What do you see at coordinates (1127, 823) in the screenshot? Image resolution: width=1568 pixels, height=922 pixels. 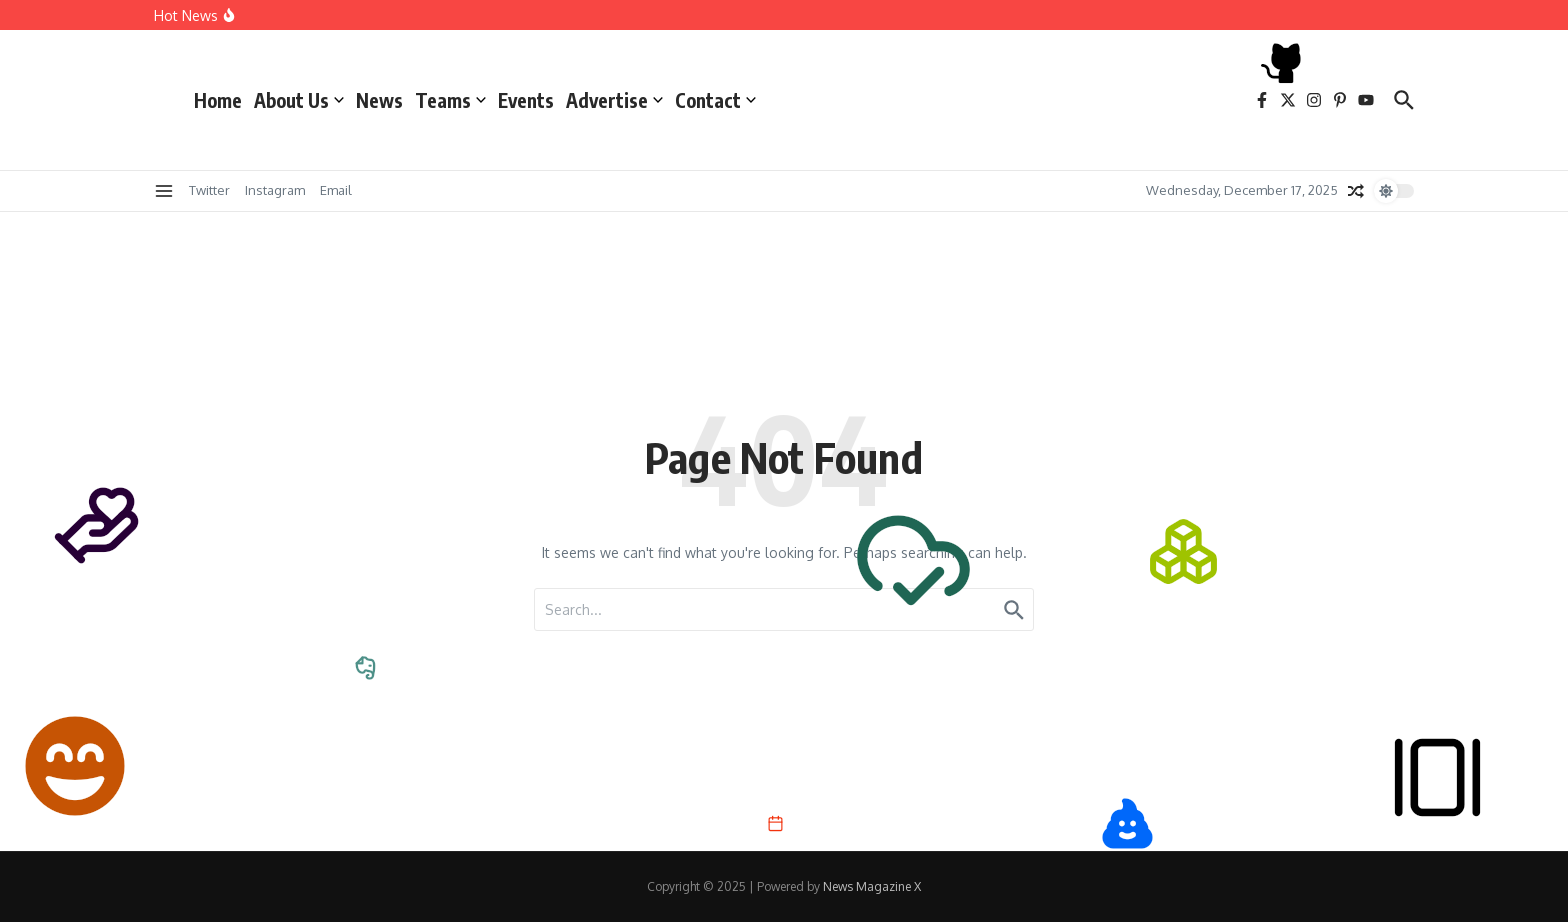 I see `add a poop emoji reaction` at bounding box center [1127, 823].